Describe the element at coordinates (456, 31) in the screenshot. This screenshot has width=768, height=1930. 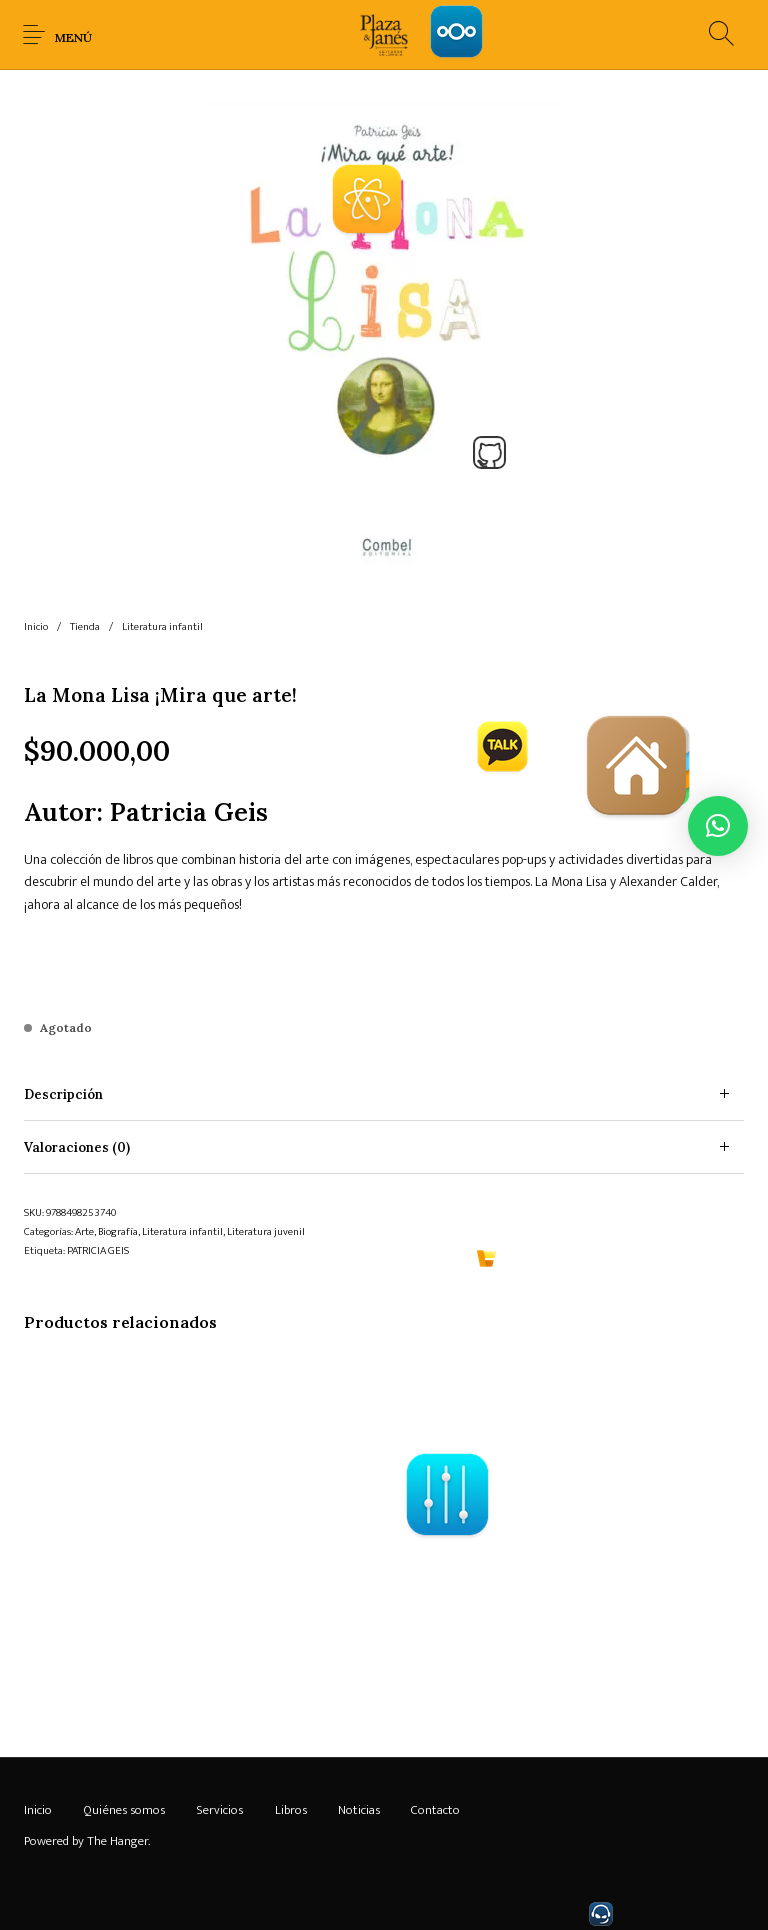
I see `open nextcloud app` at that location.